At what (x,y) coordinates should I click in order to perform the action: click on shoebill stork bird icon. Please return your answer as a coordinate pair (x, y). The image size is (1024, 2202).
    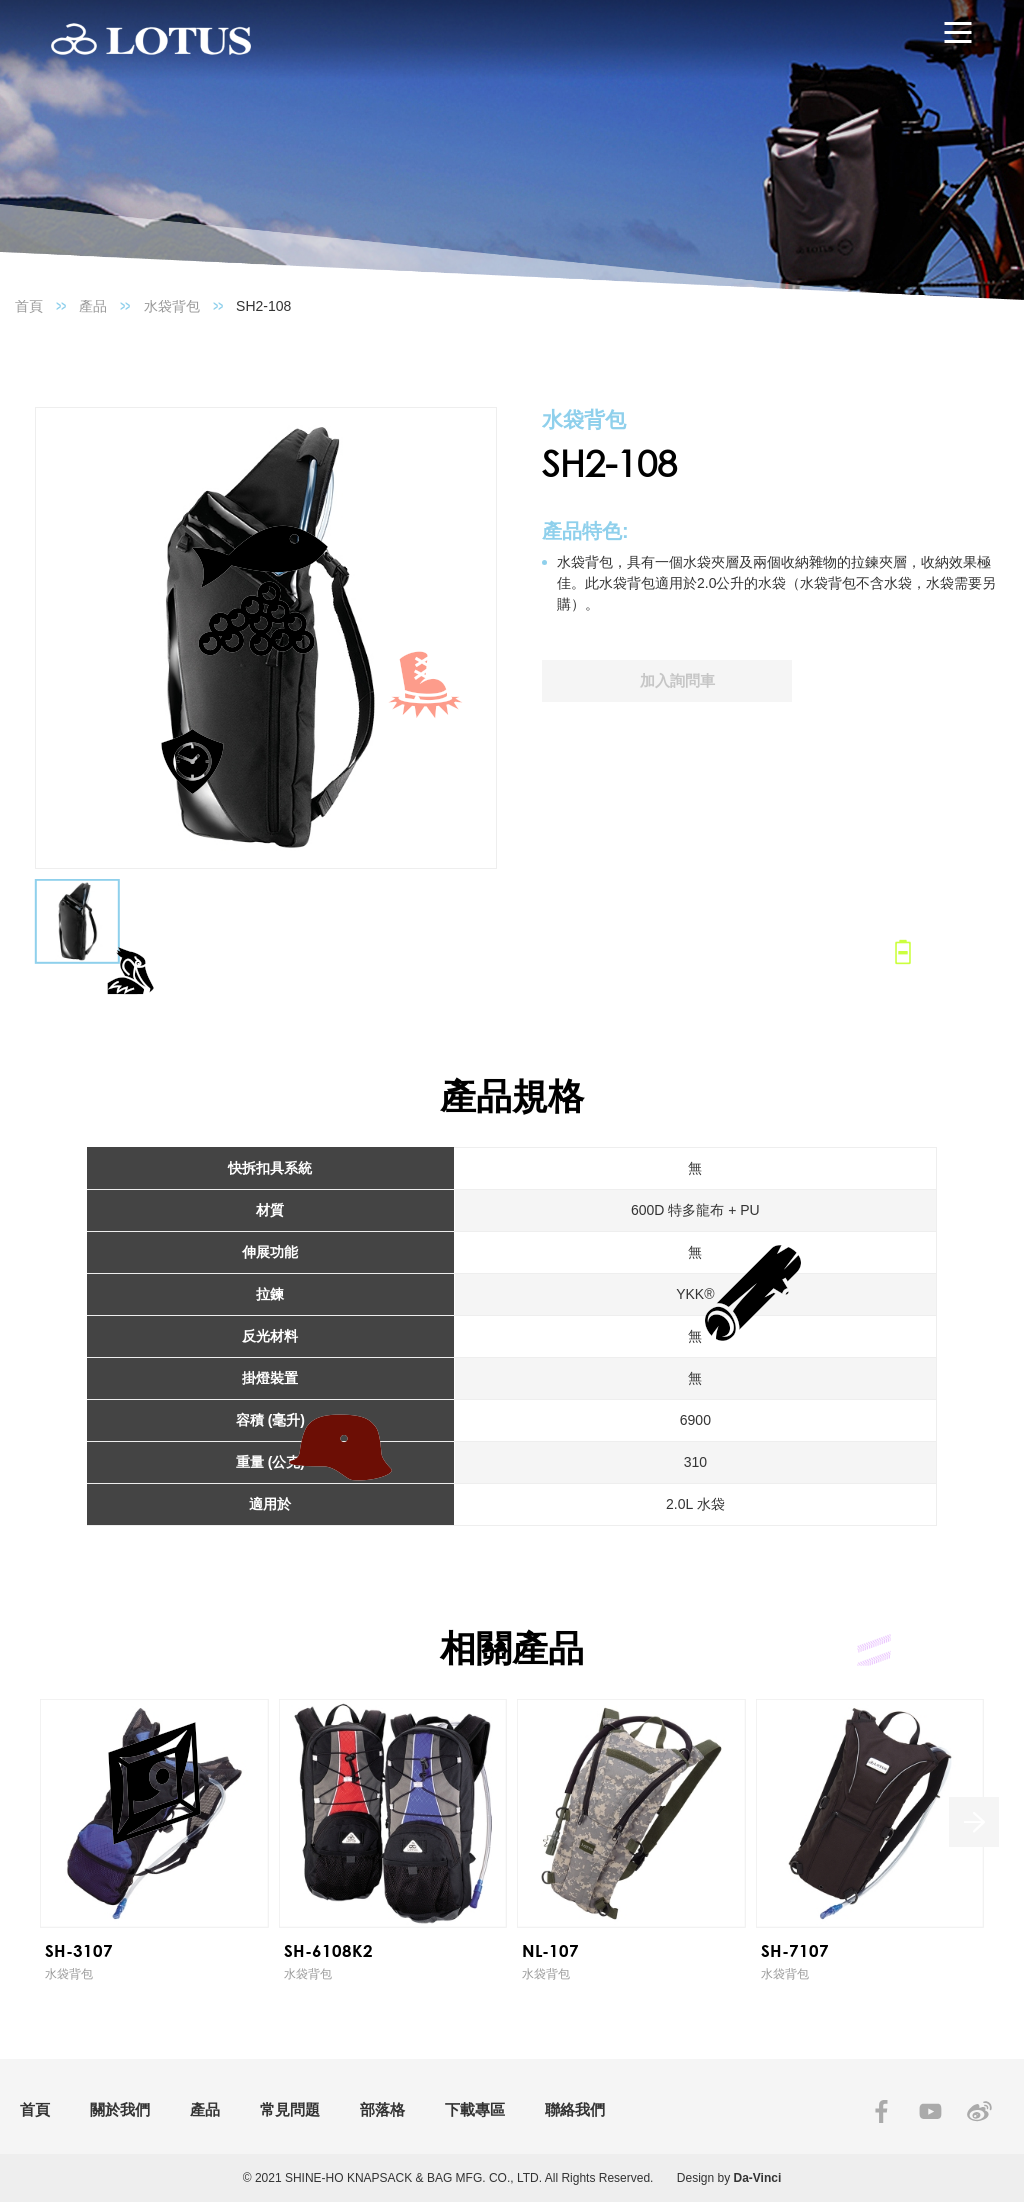
    Looking at the image, I should click on (131, 970).